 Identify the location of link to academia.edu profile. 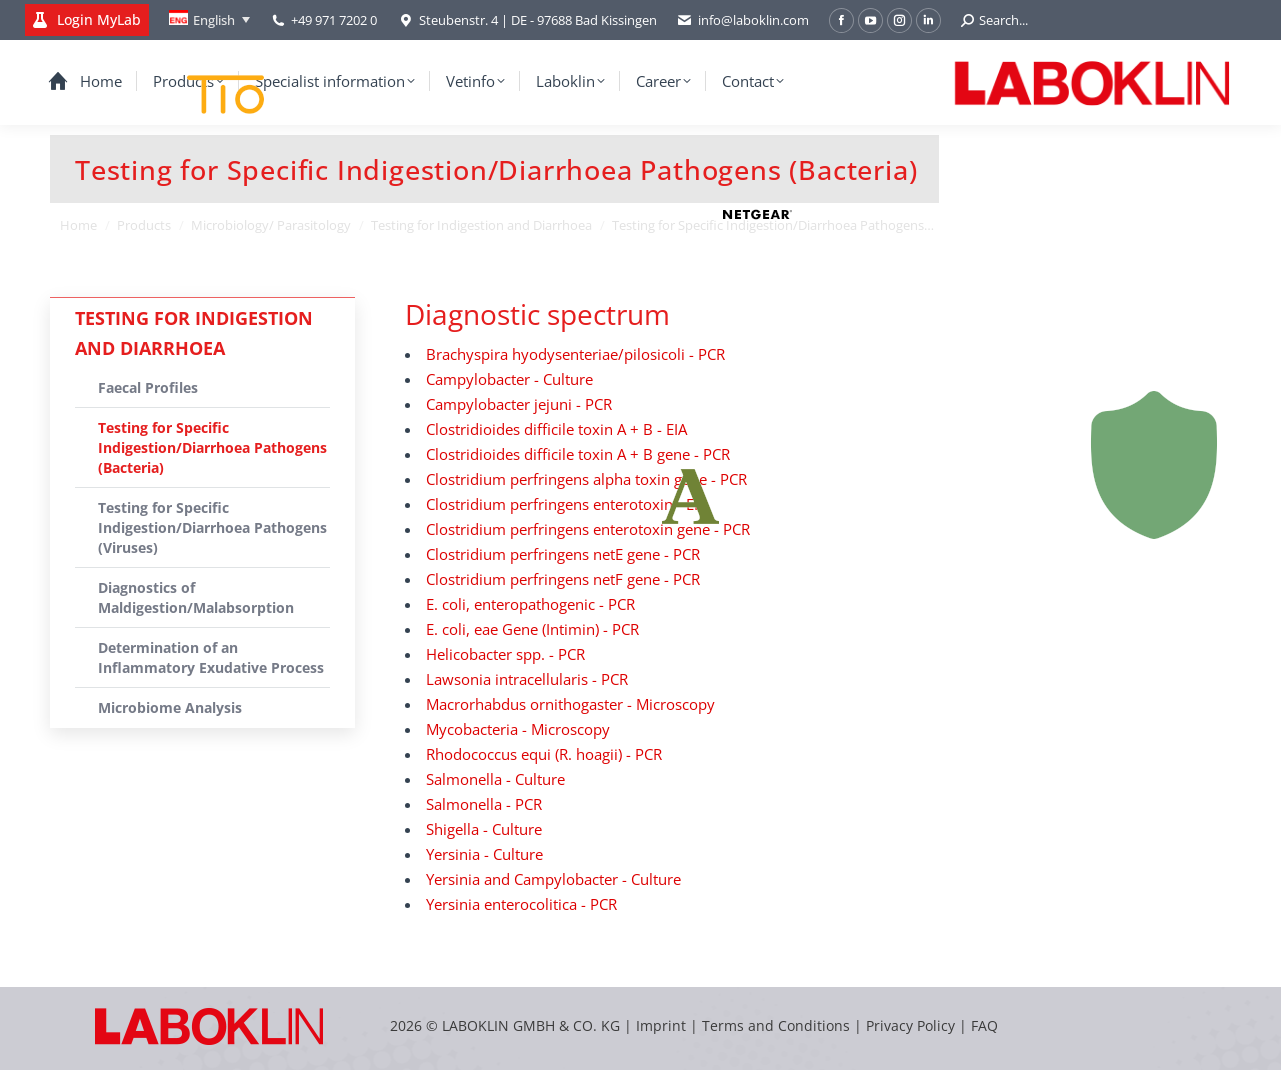
(690, 496).